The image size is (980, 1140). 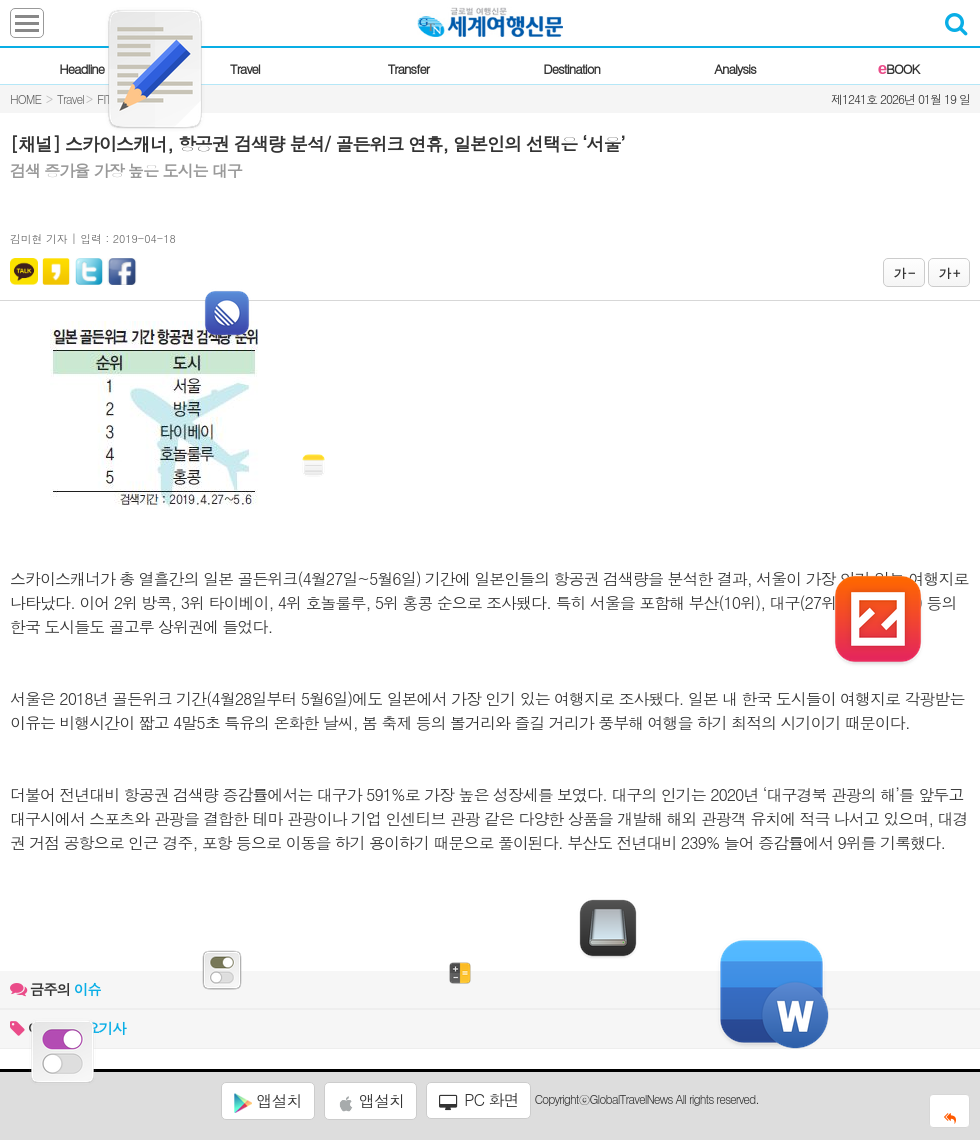 I want to click on open the Linear app, so click(x=227, y=313).